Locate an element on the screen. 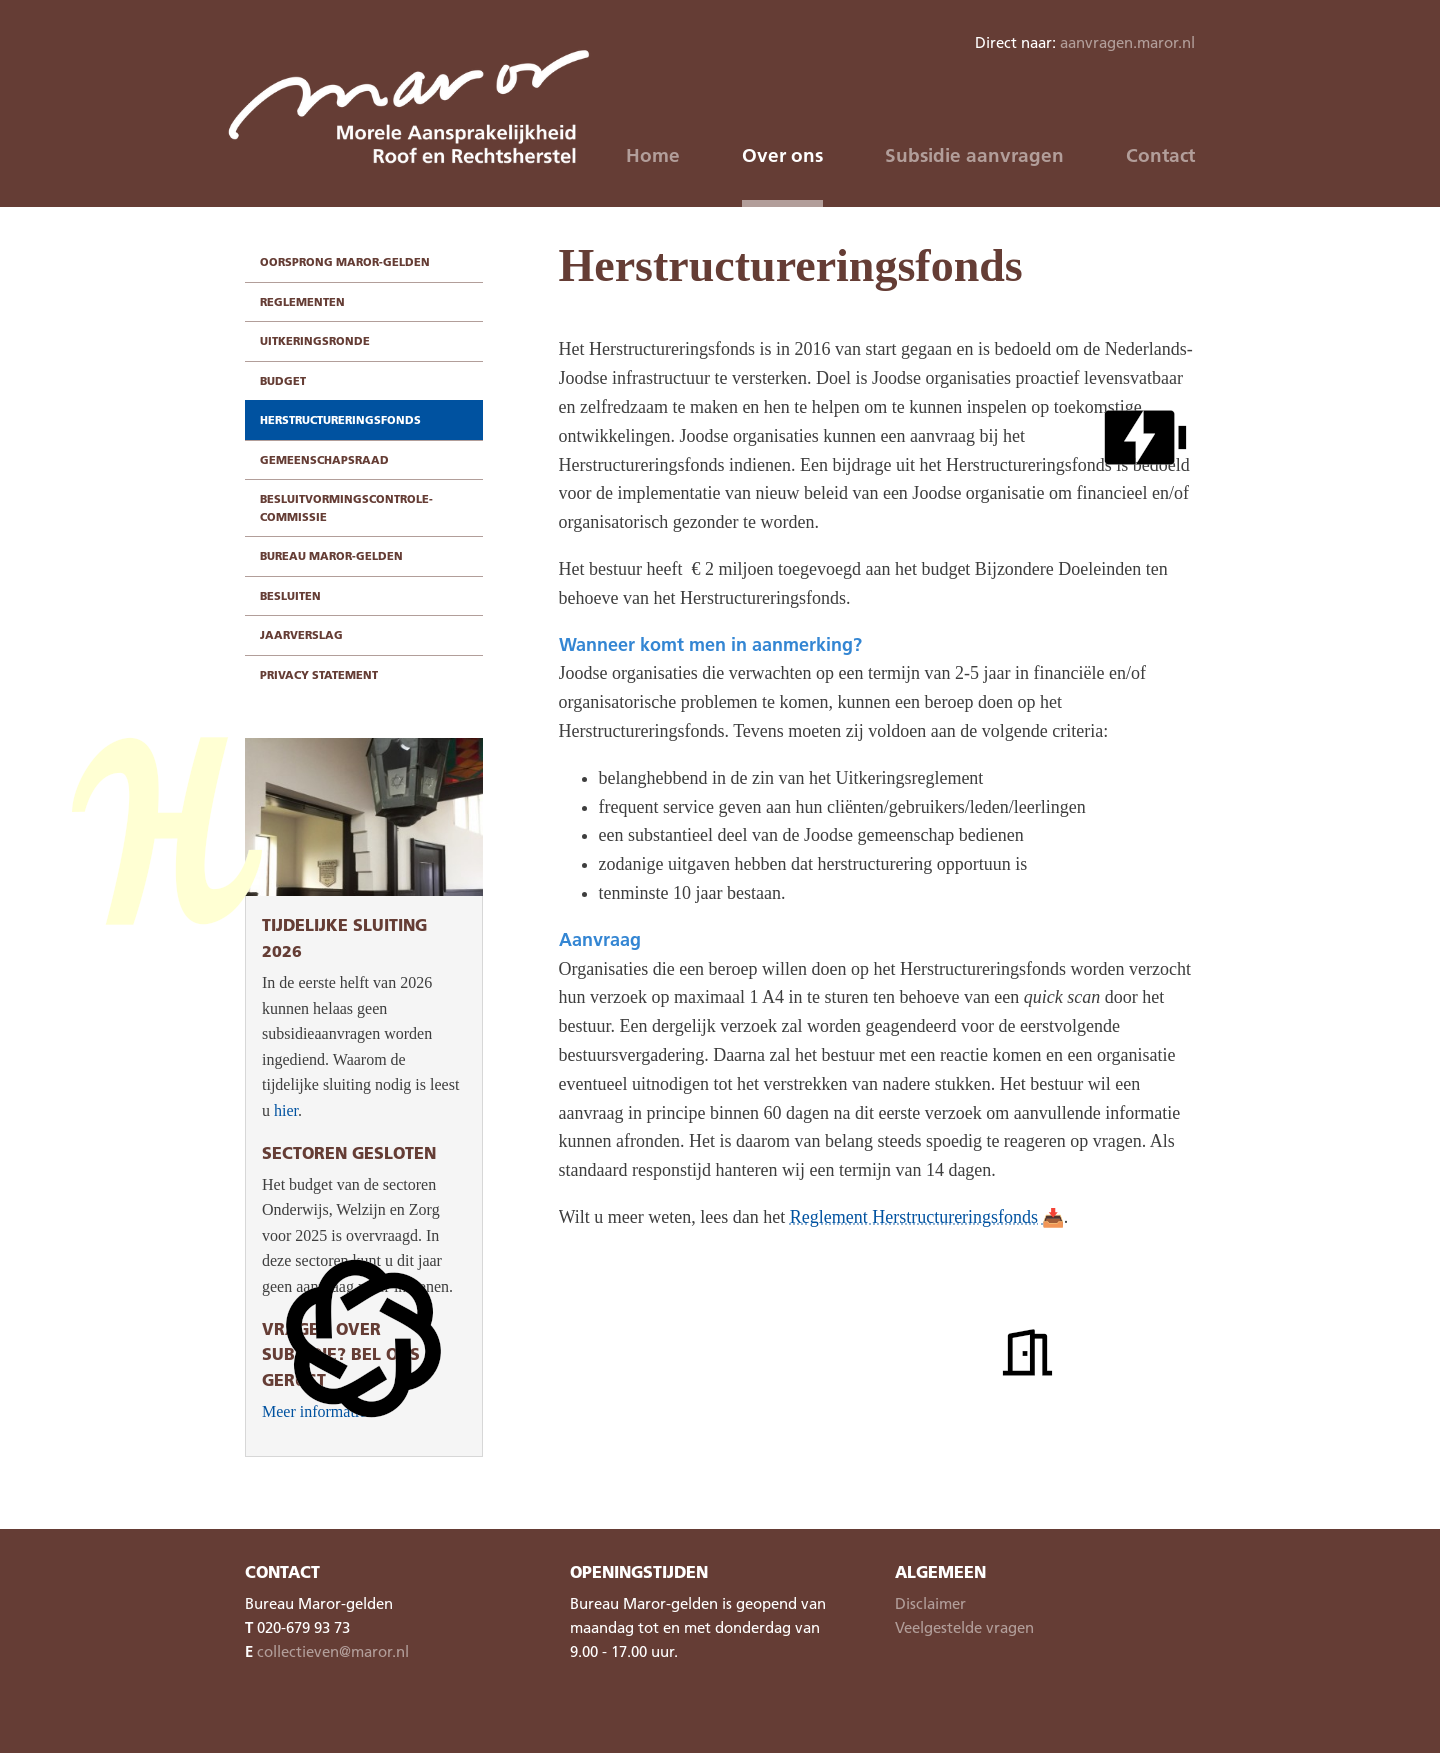  log out or exit the application is located at coordinates (1027, 1353).